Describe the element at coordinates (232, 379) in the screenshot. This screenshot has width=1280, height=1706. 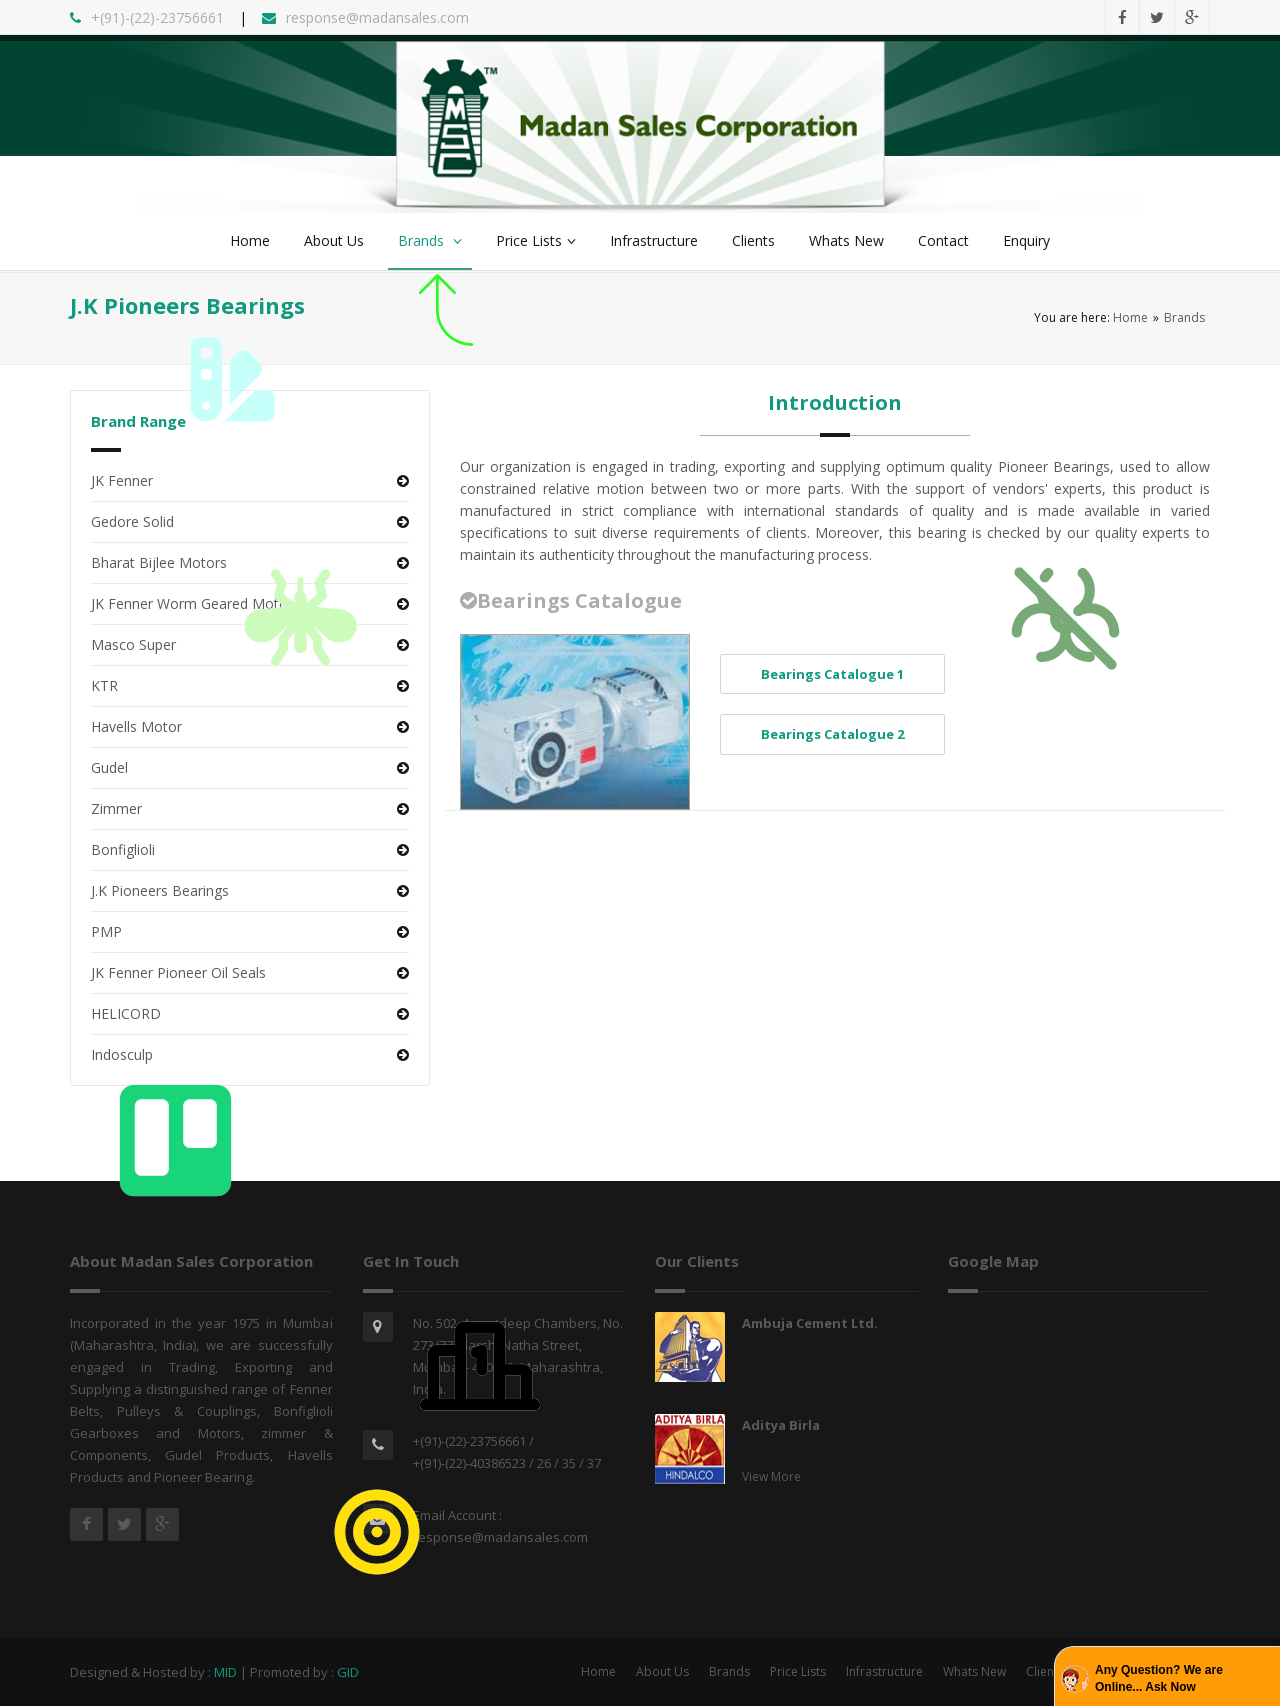
I see `open color palette or theme options` at that location.